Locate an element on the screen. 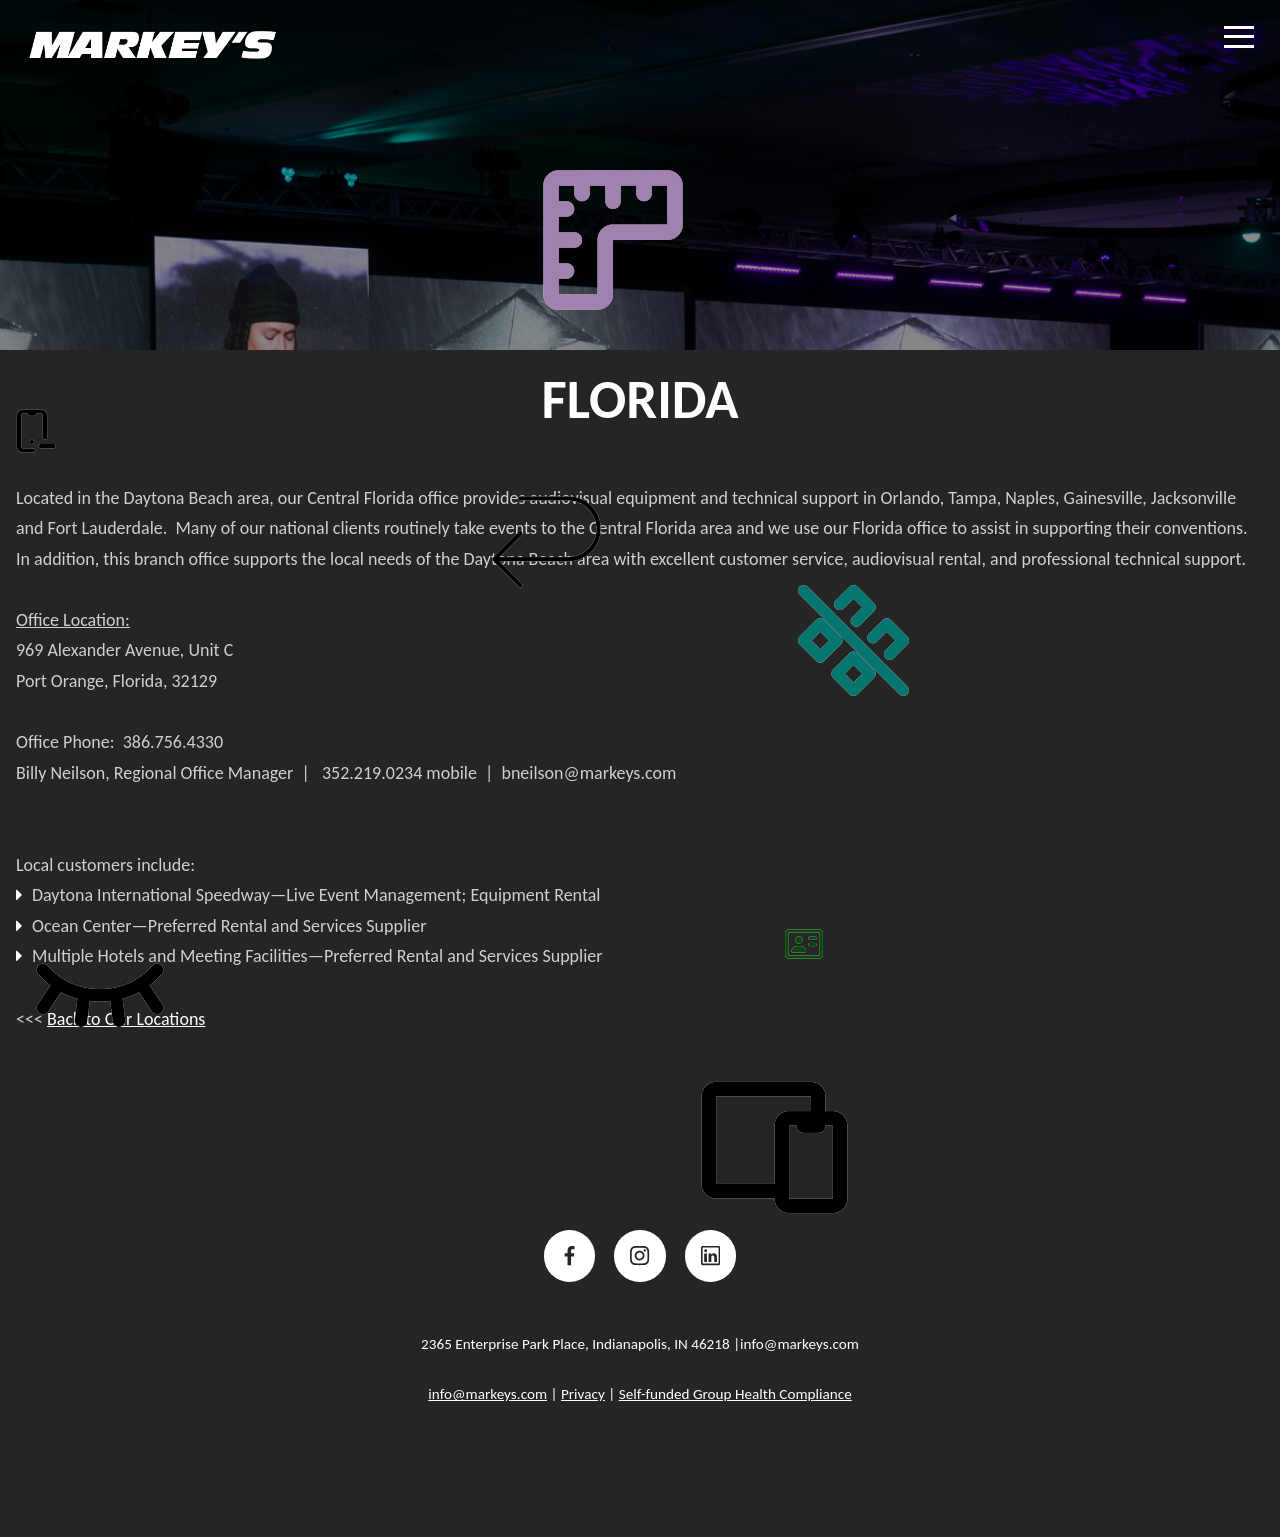  access measurement tools is located at coordinates (613, 240).